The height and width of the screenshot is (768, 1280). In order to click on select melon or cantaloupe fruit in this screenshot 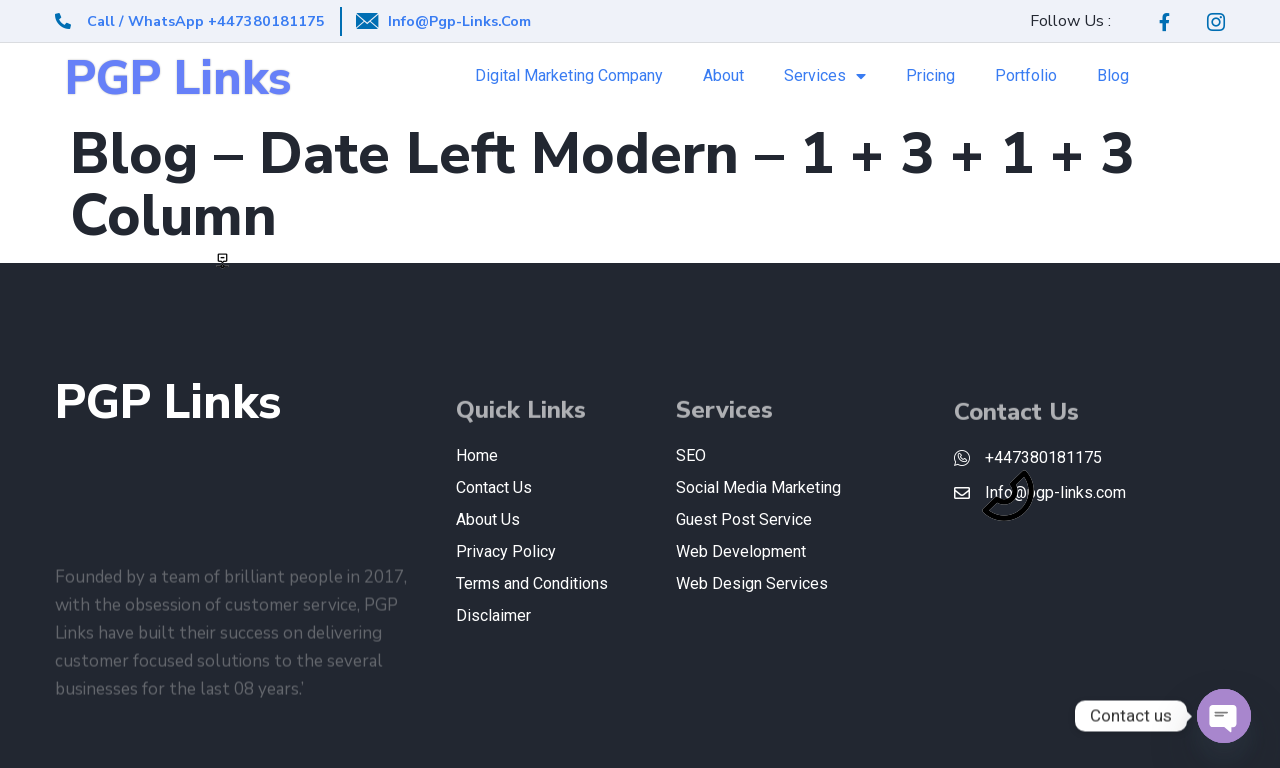, I will do `click(1009, 496)`.